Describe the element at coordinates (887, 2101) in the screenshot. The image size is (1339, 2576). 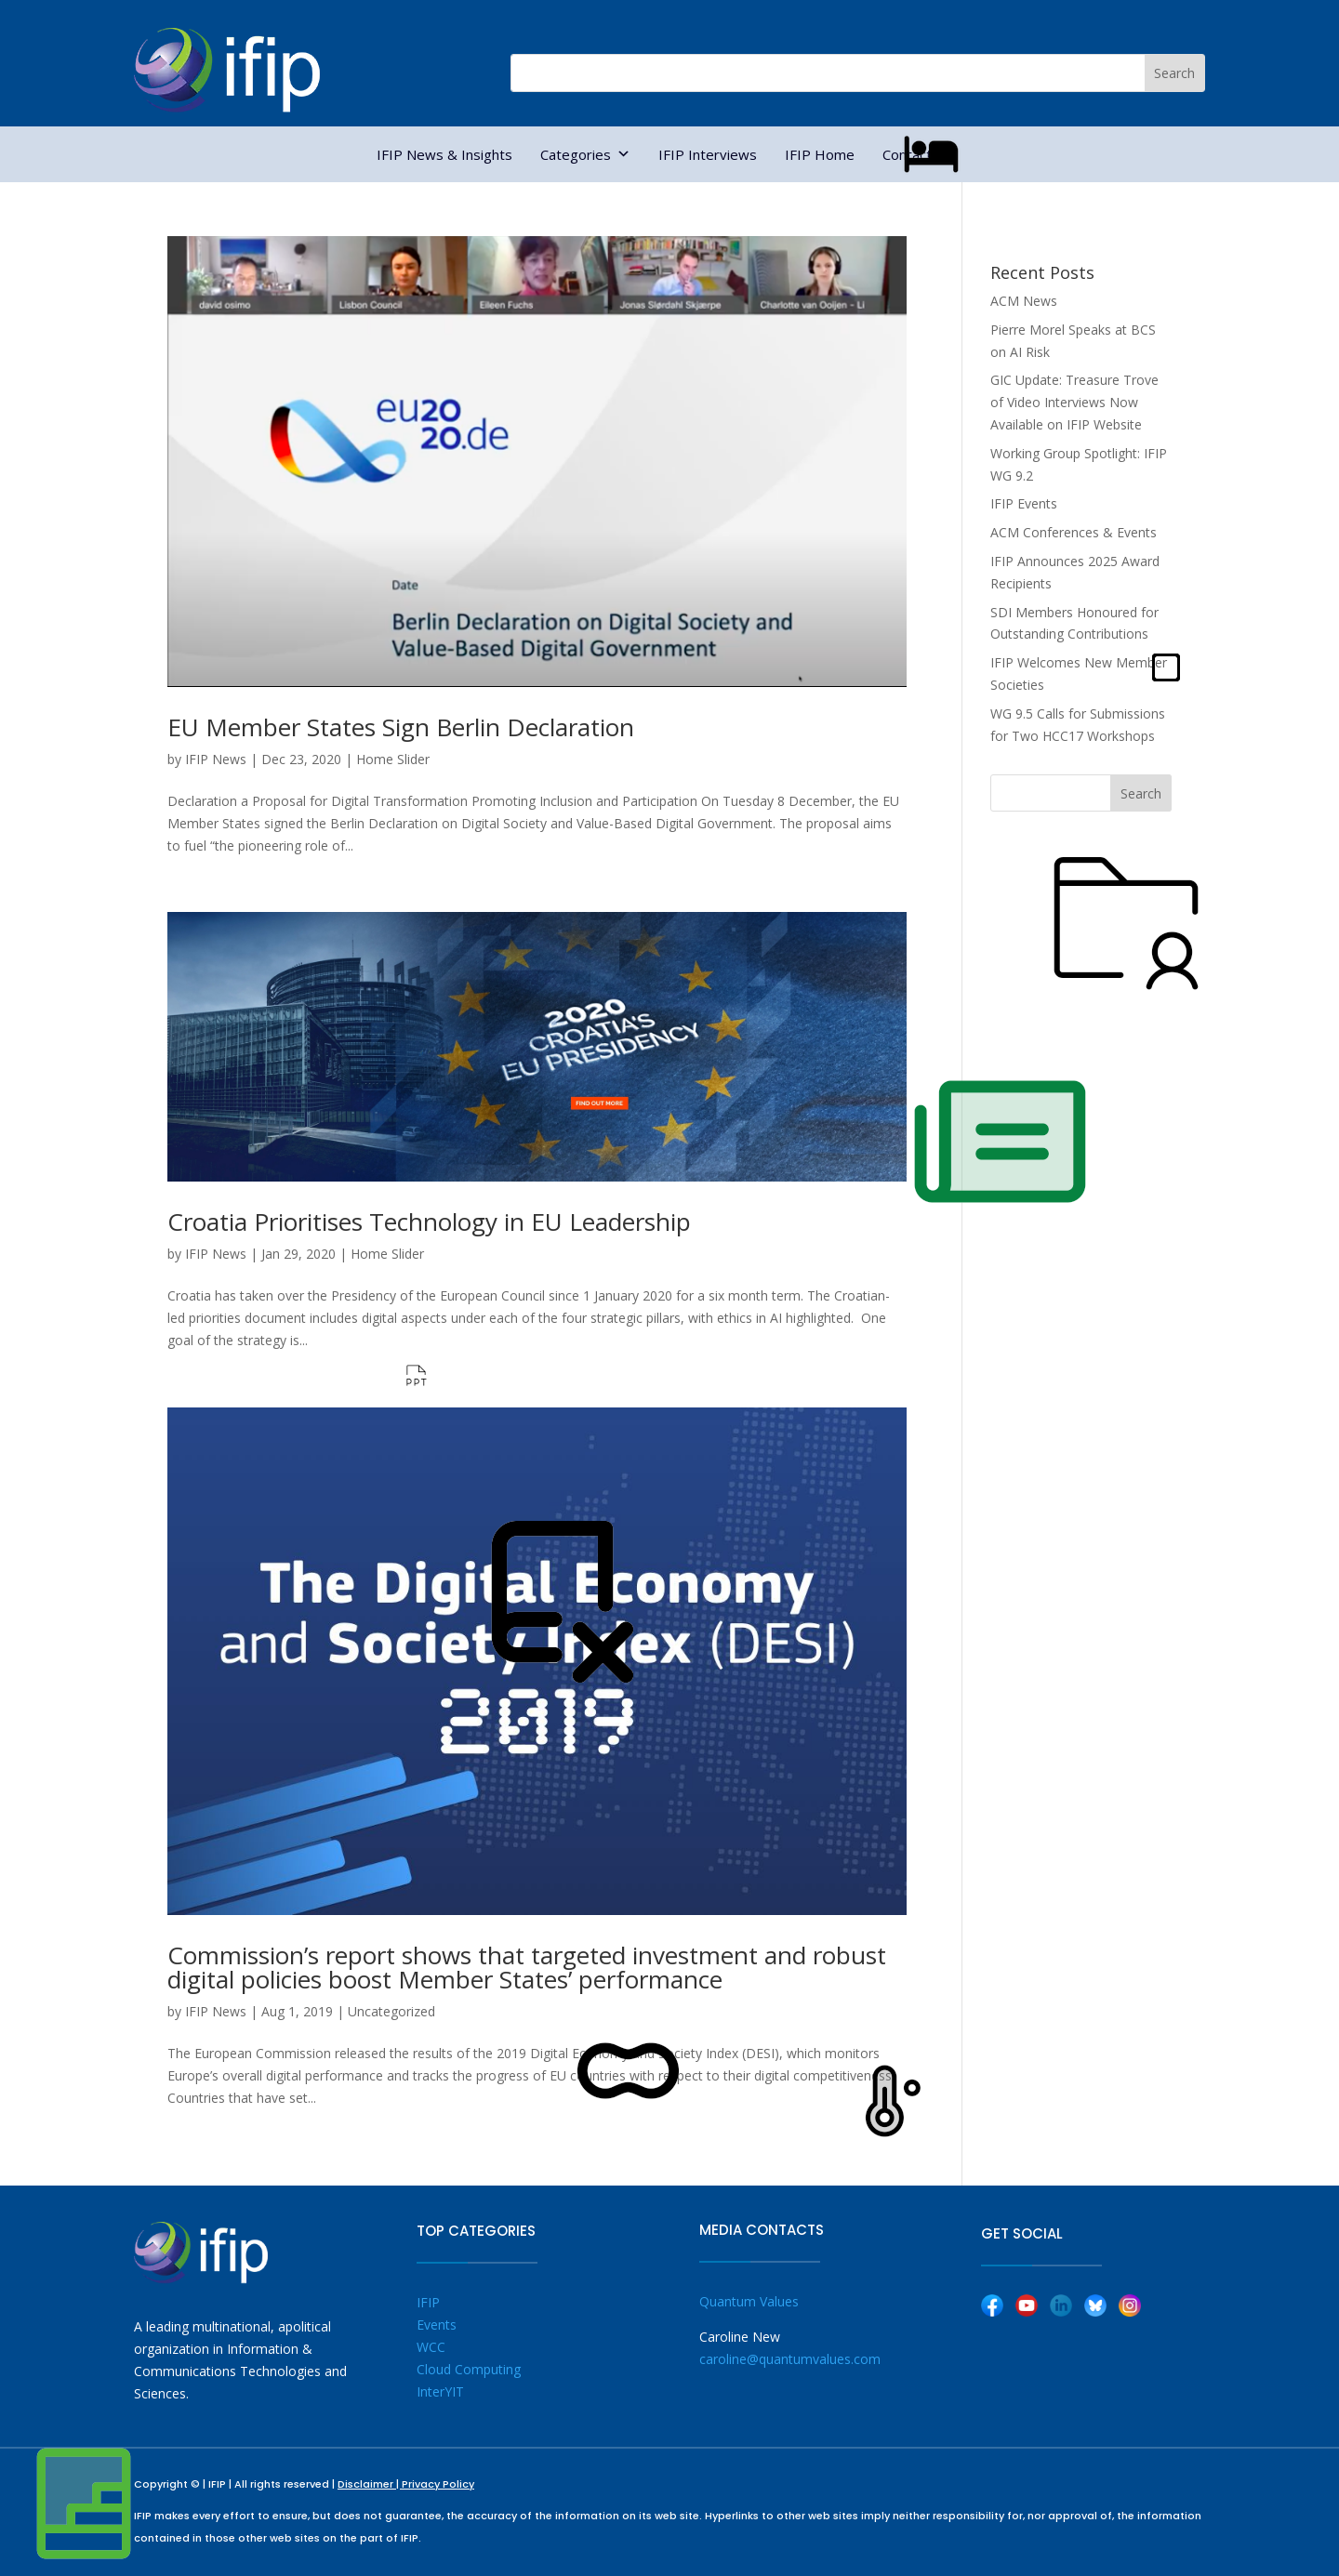
I see `view current temperature` at that location.